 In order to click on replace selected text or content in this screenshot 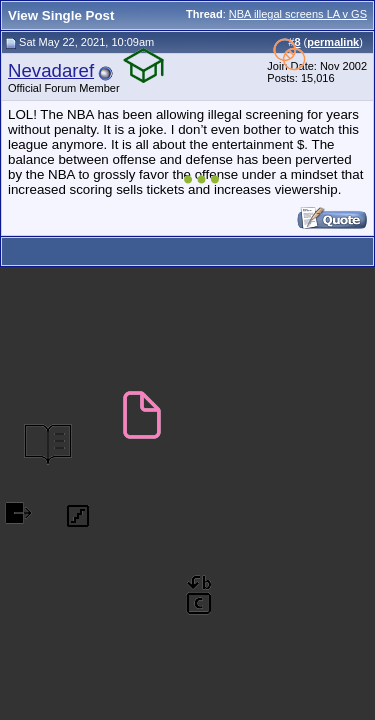, I will do `click(200, 595)`.